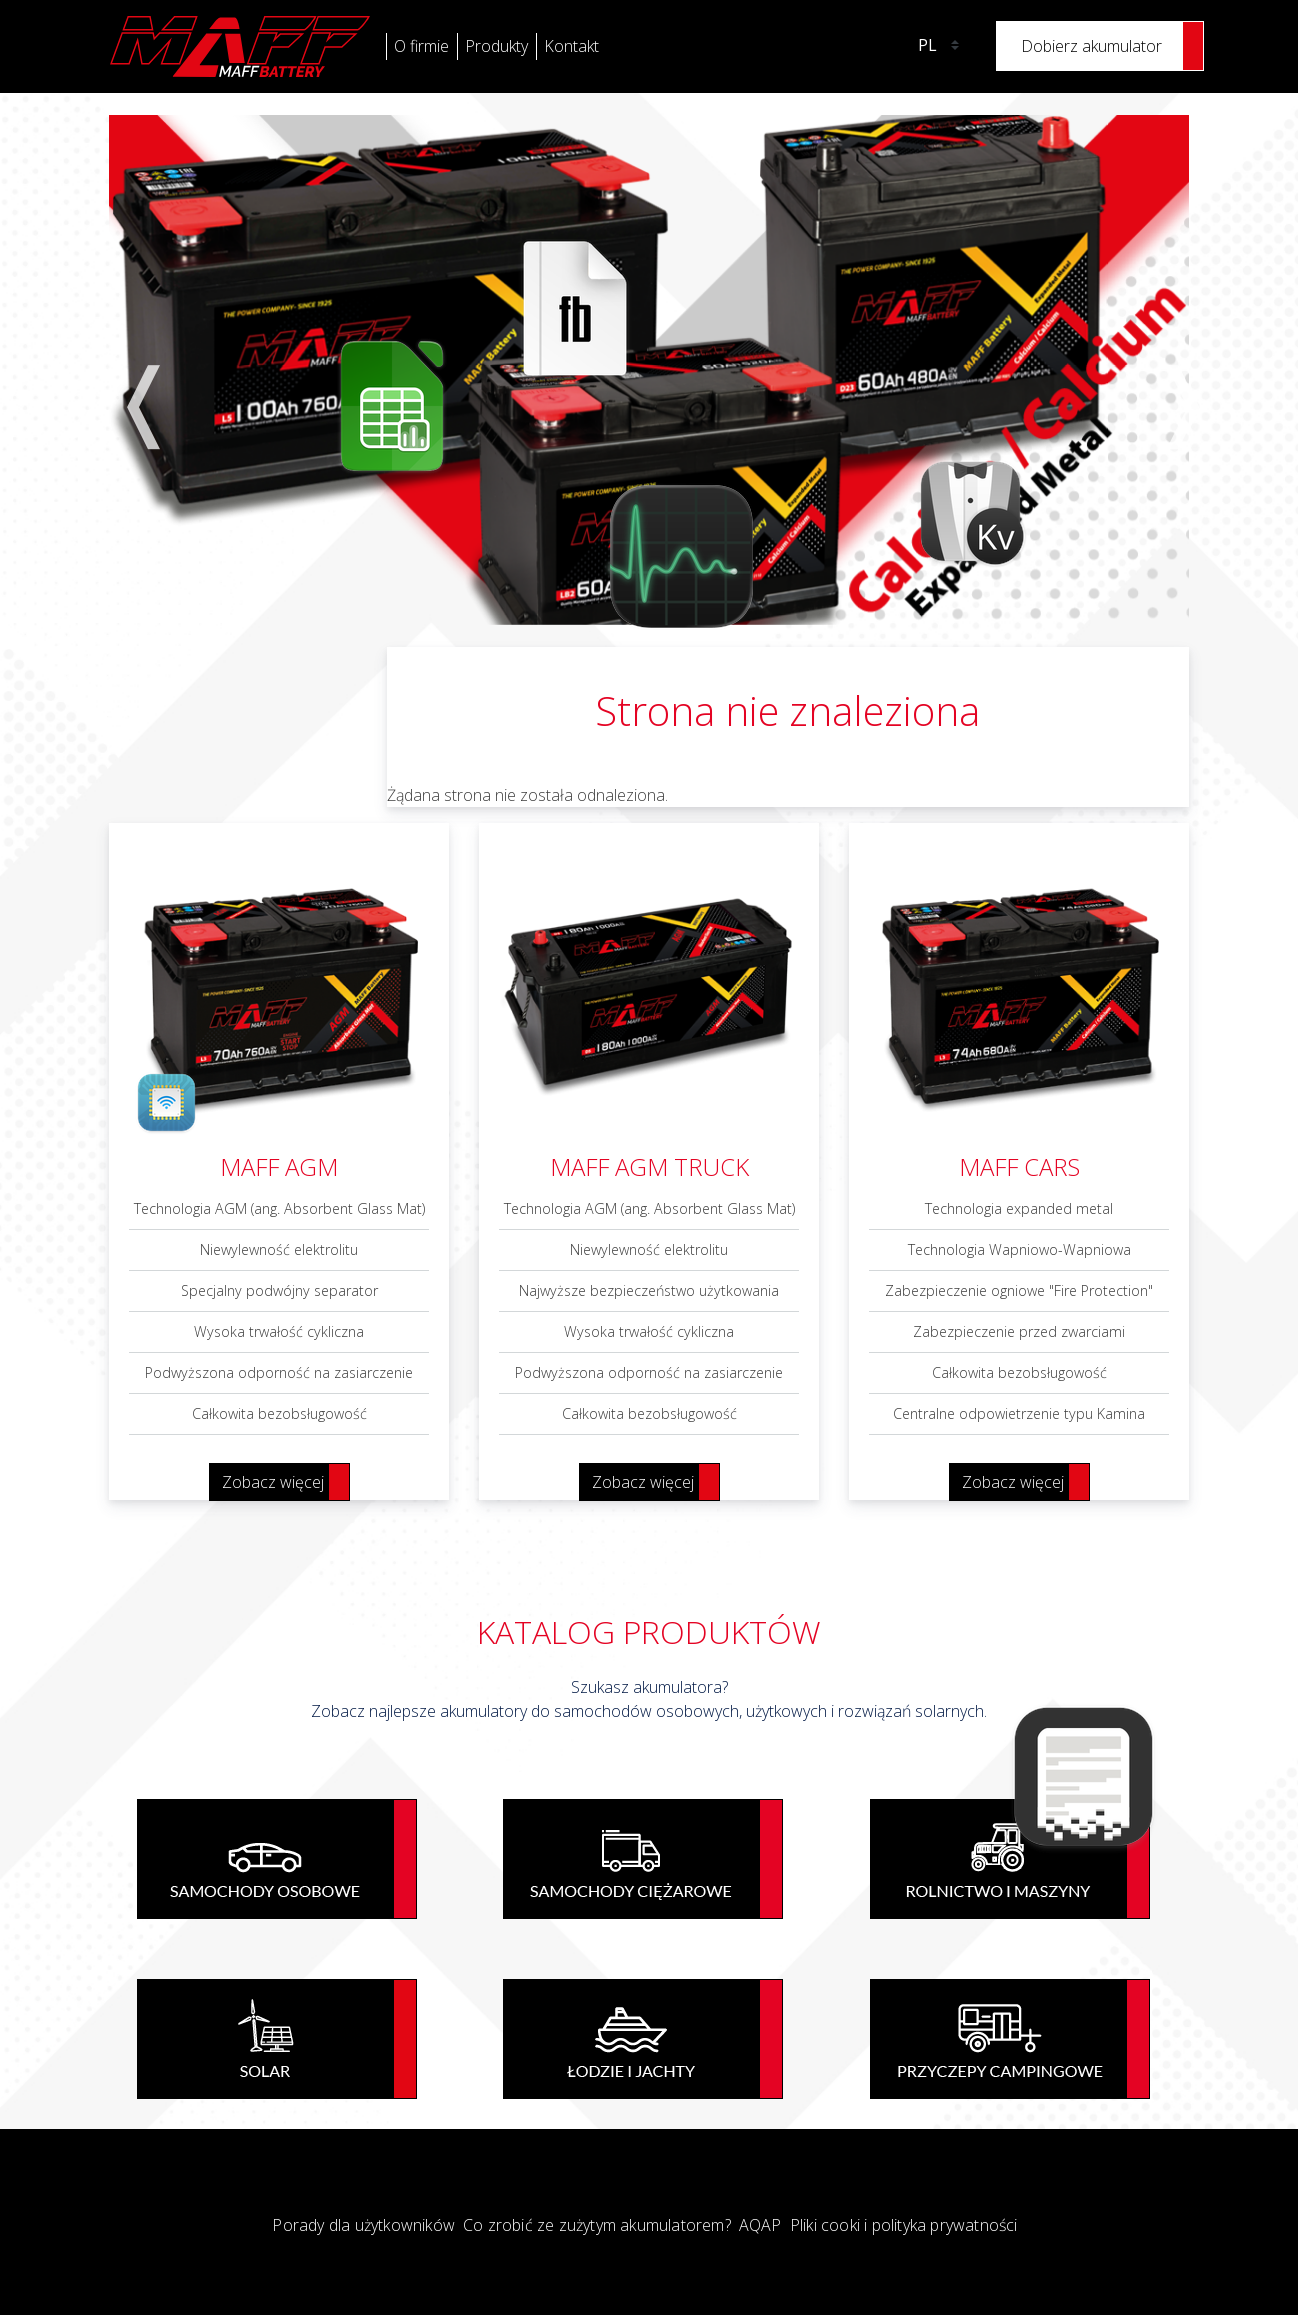 This screenshot has height=2315, width=1298. Describe the element at coordinates (392, 406) in the screenshot. I see `open LibreOffice Calc spreadsheet application` at that location.